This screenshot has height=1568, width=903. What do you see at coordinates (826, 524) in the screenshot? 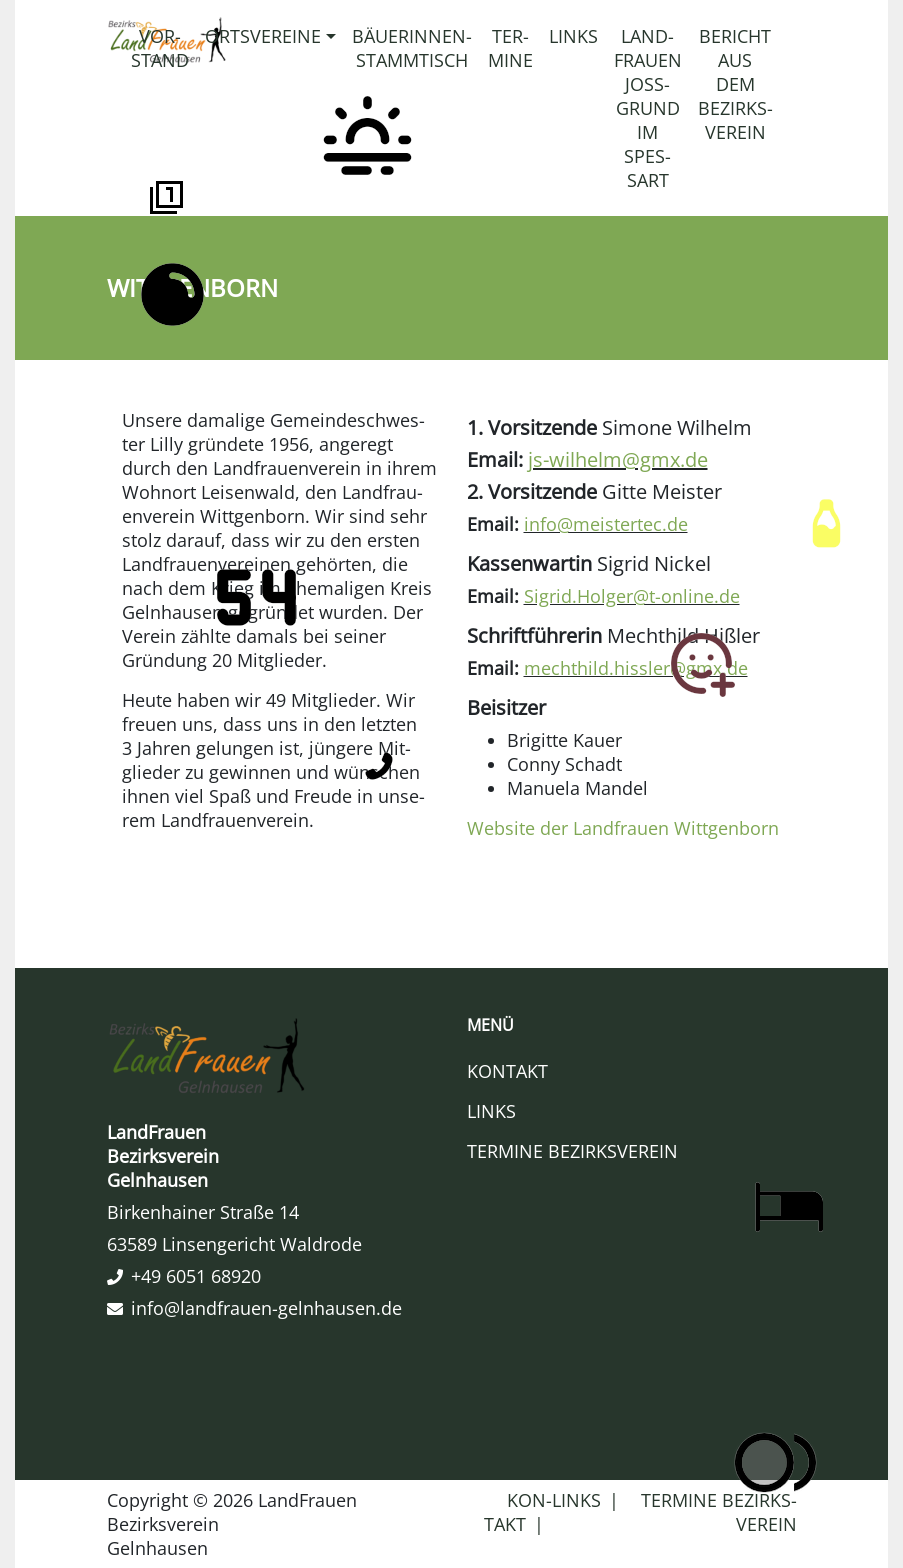
I see `view beverage or drink options` at bounding box center [826, 524].